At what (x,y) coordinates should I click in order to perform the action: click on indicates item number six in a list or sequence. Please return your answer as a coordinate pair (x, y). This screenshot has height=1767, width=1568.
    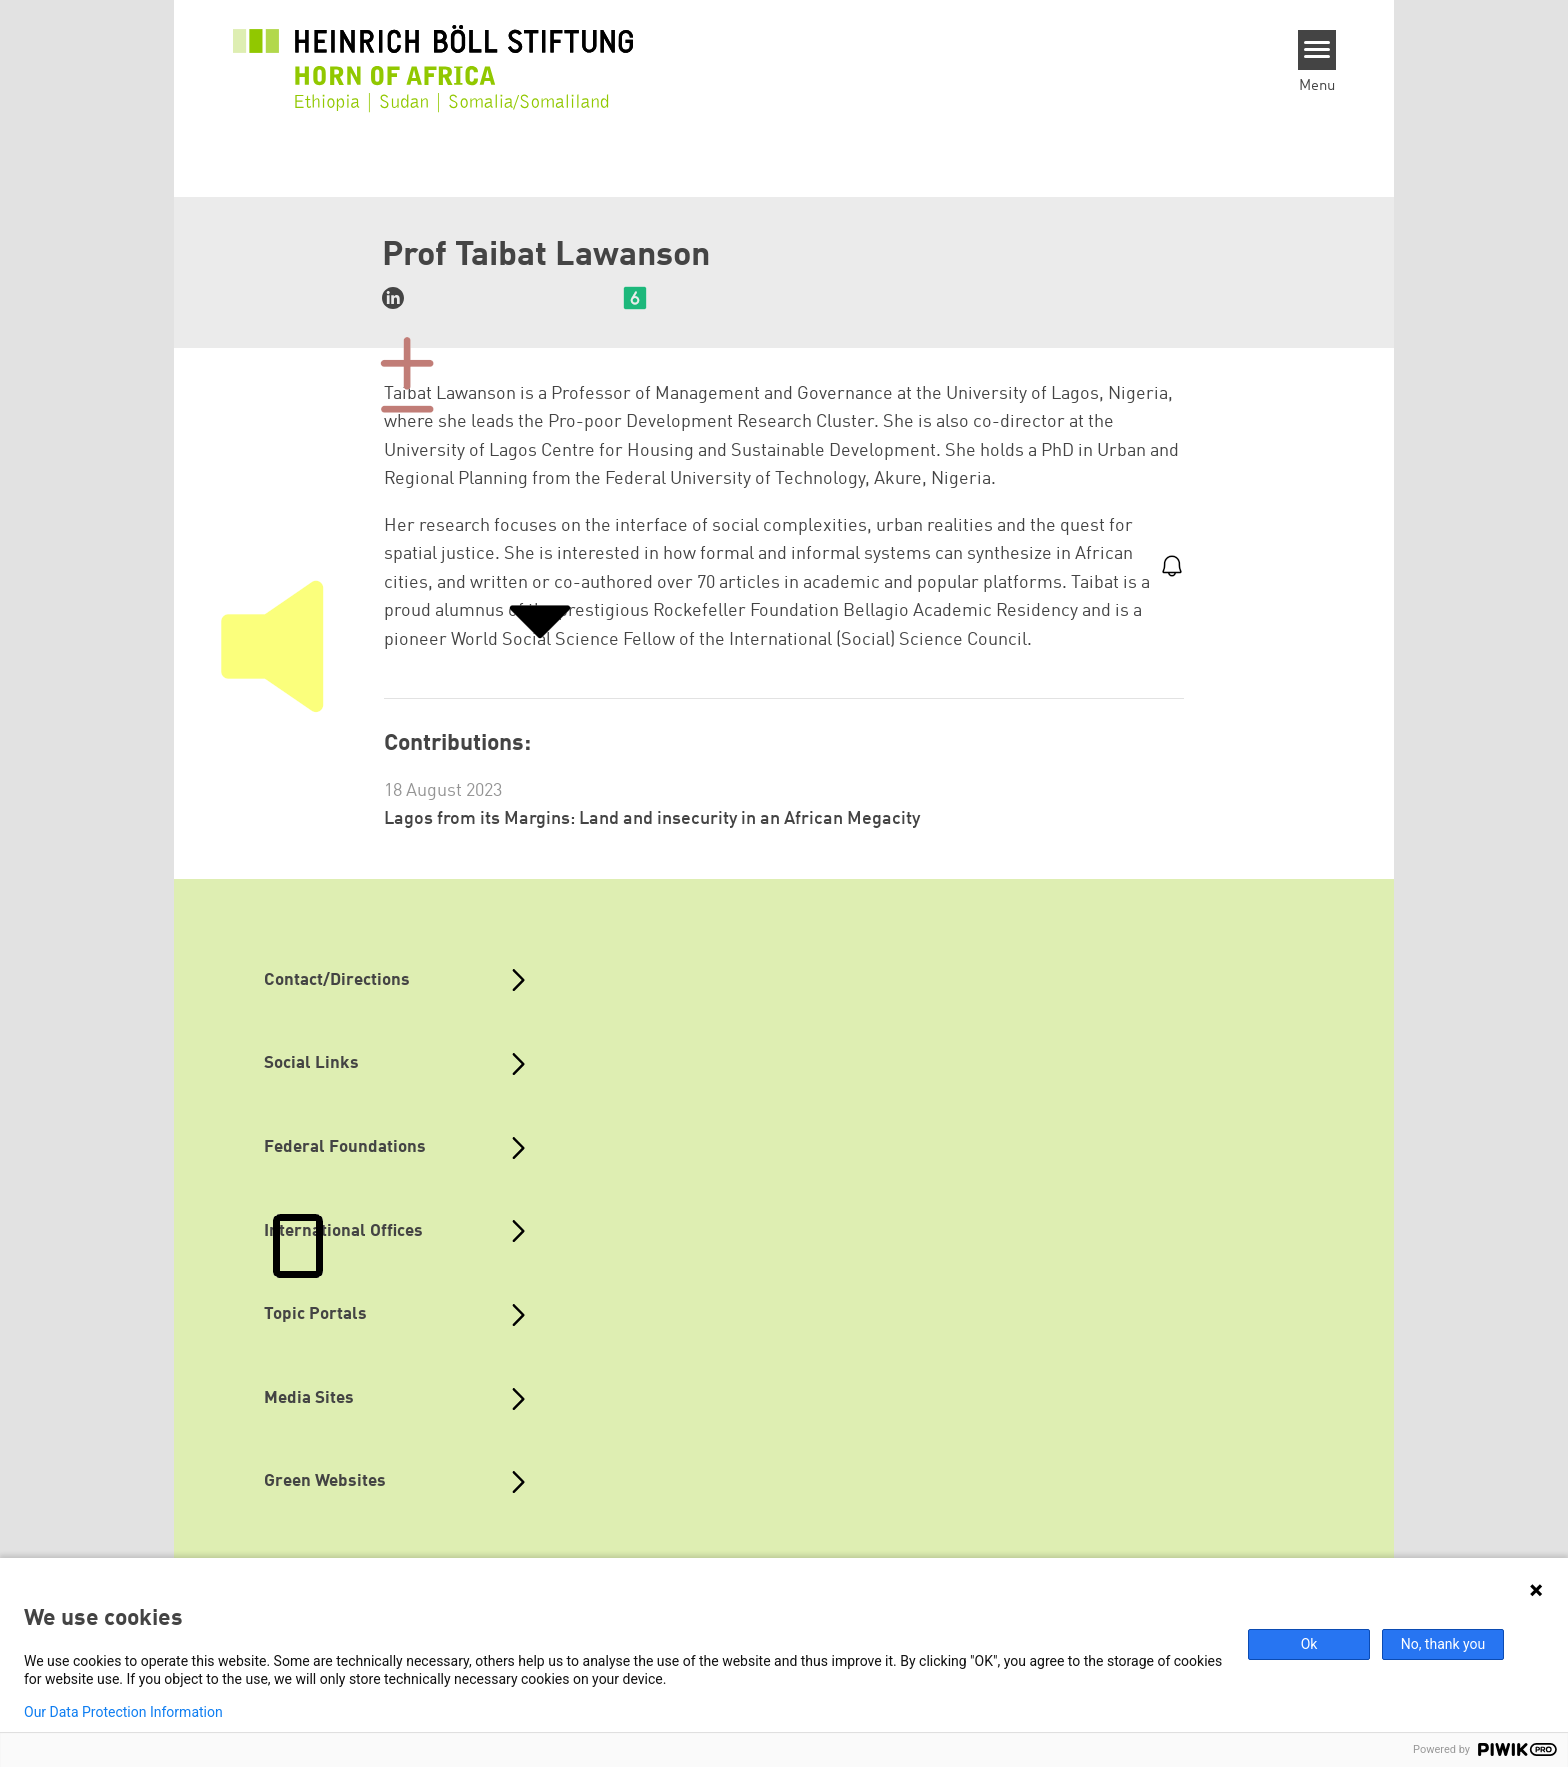
    Looking at the image, I should click on (635, 298).